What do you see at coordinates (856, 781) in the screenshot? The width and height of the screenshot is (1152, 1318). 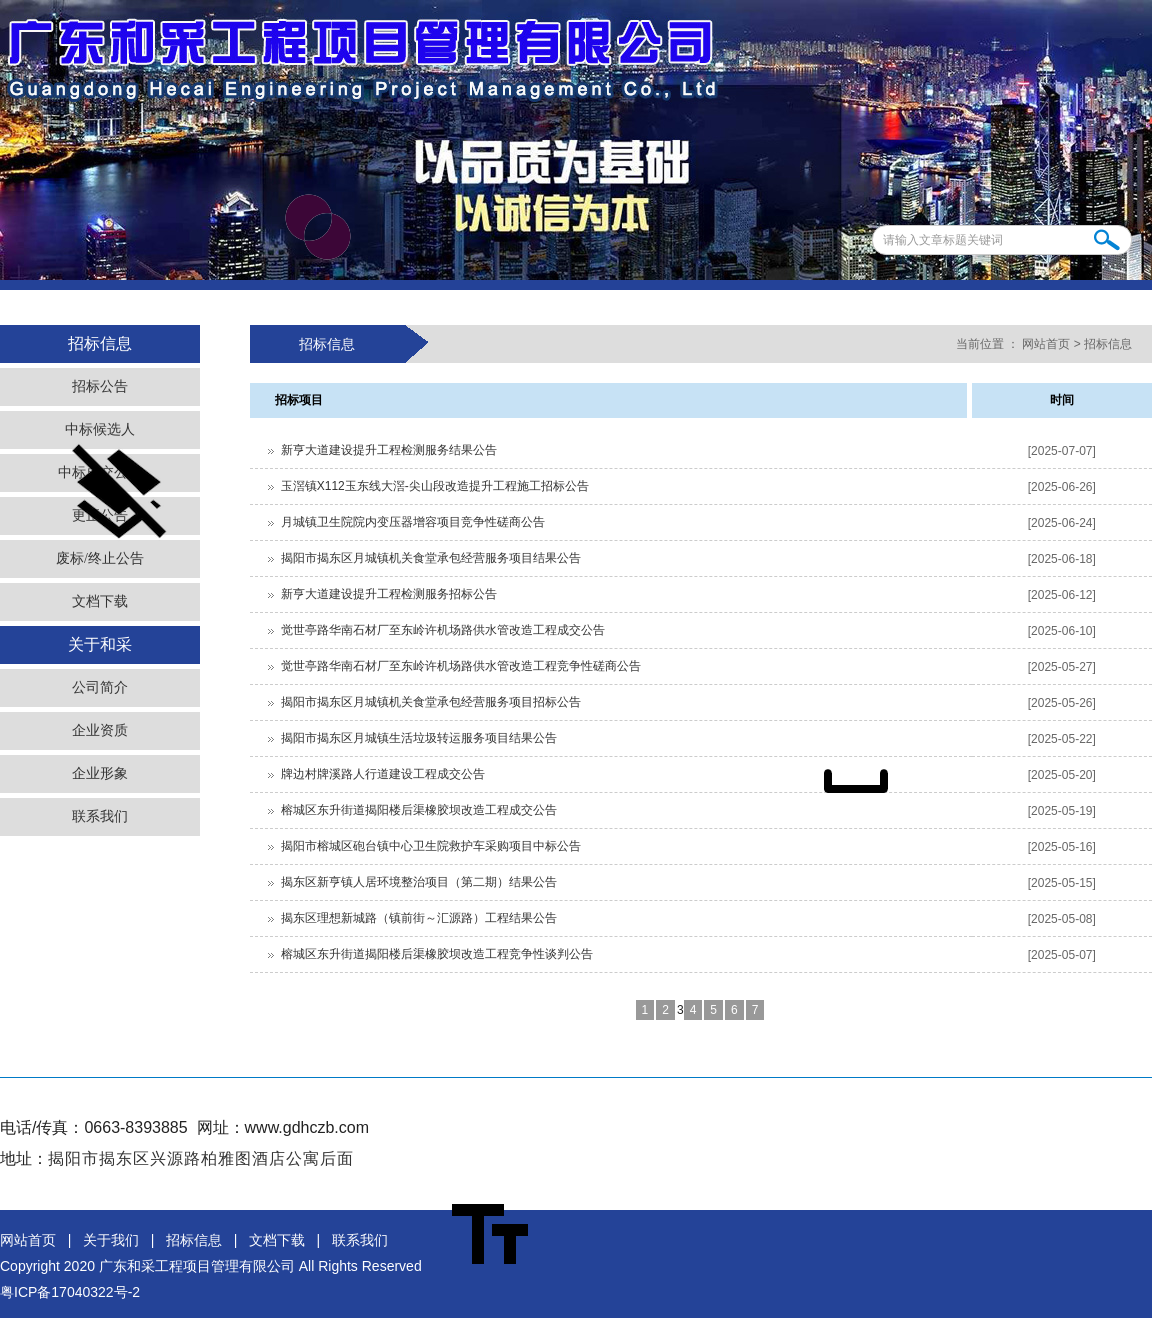 I see `insert a space character` at bounding box center [856, 781].